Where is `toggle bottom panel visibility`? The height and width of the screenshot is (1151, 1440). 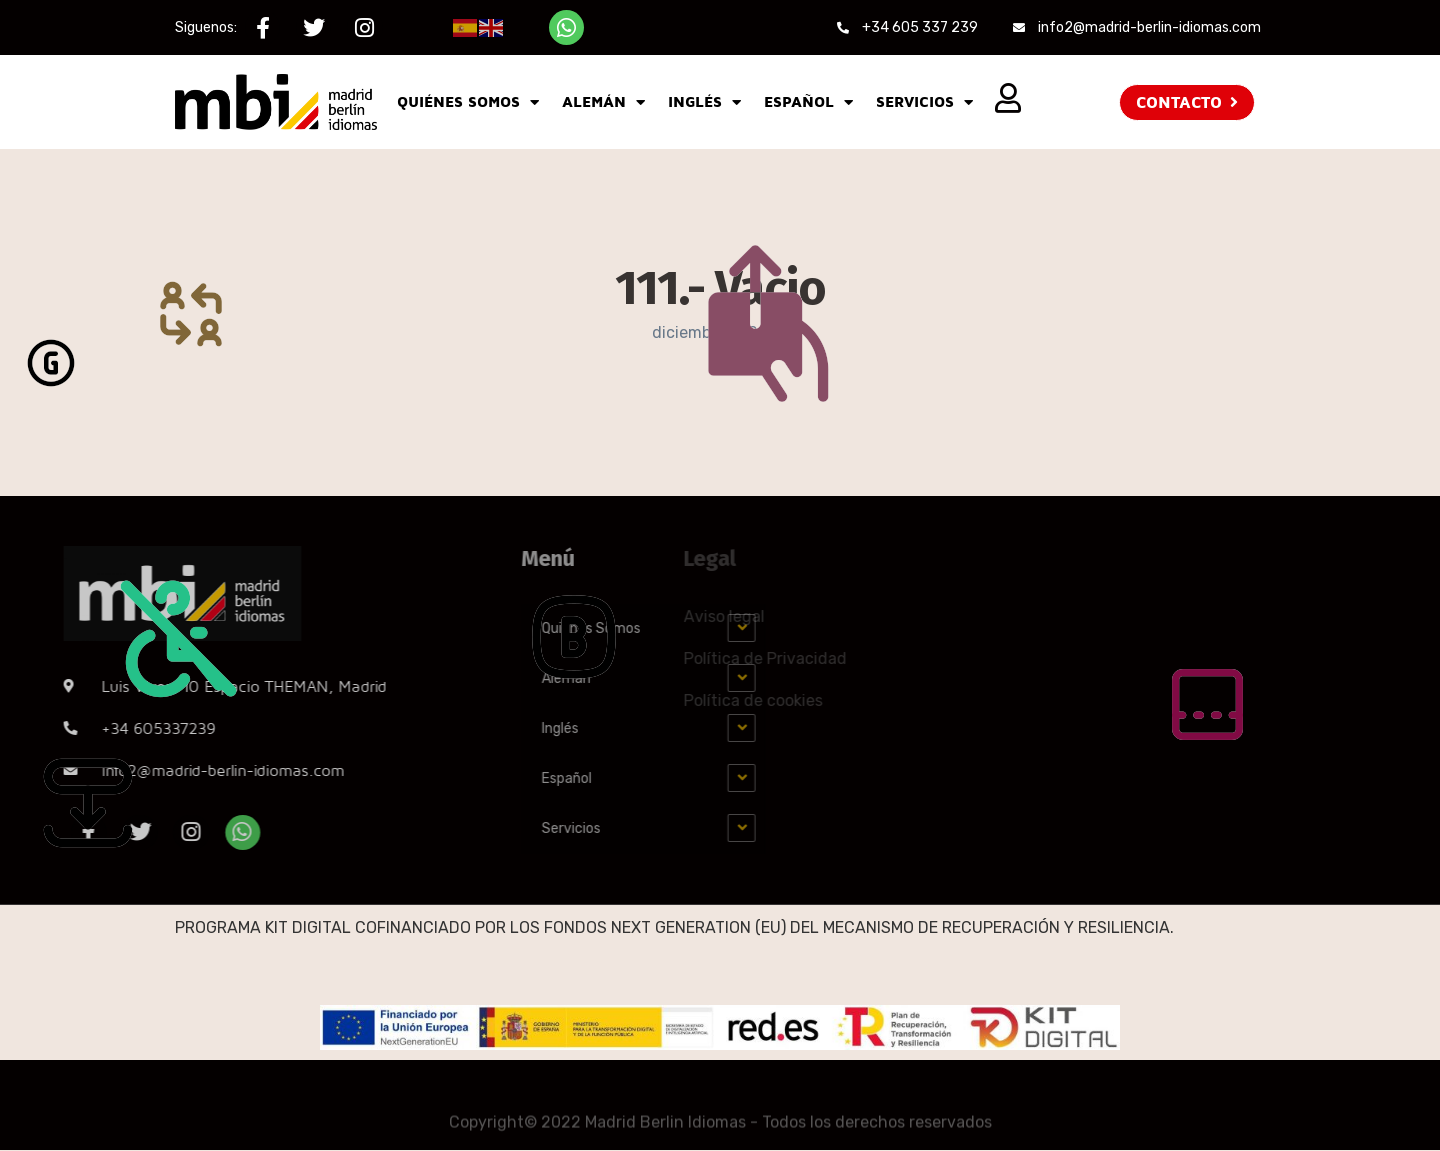 toggle bottom panel visibility is located at coordinates (1207, 704).